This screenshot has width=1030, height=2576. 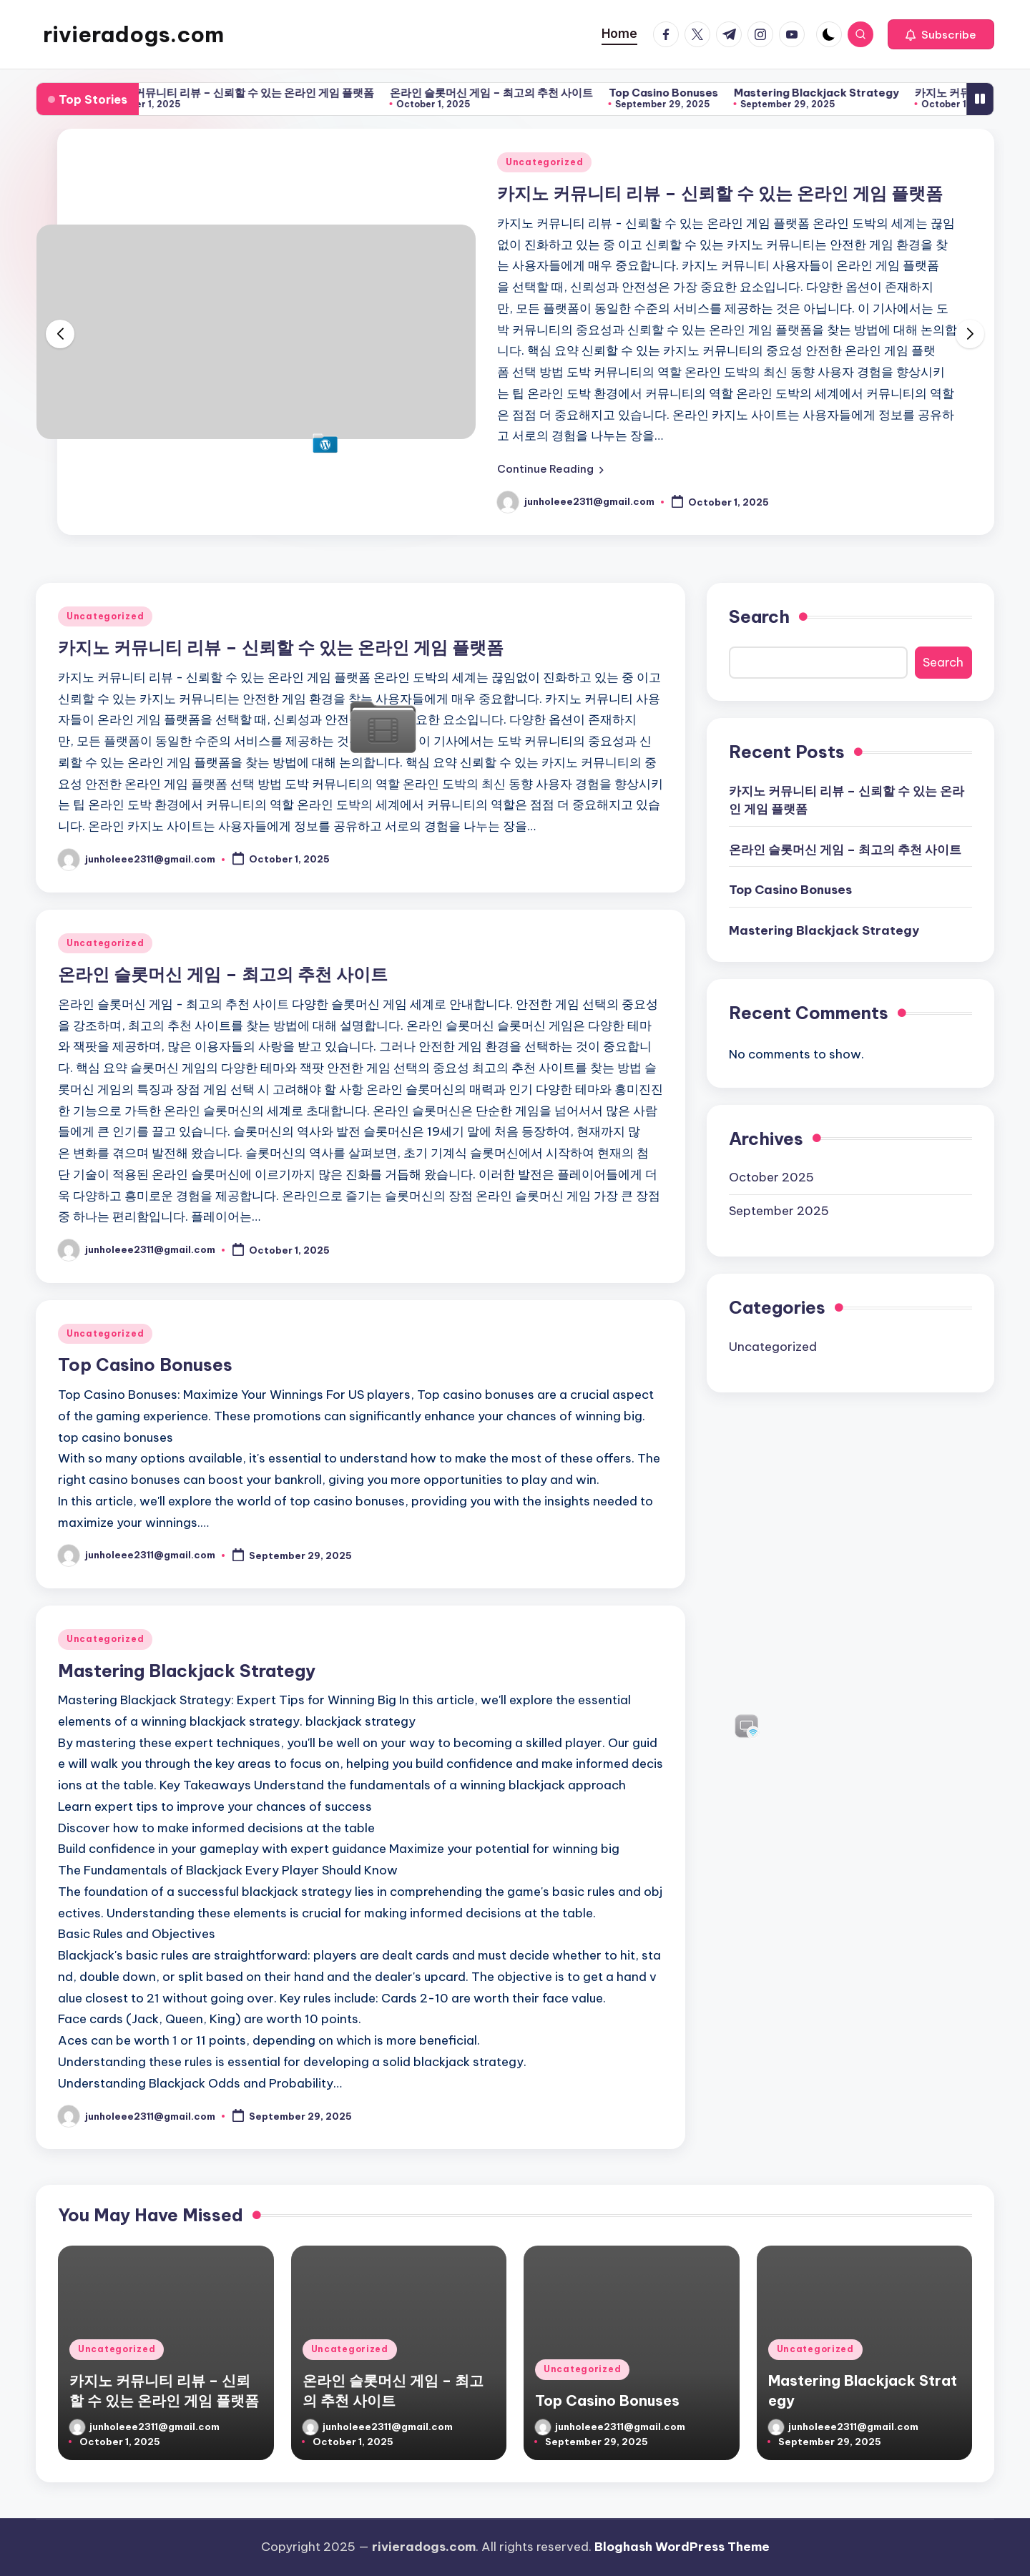 What do you see at coordinates (383, 727) in the screenshot?
I see `open your videos folder` at bounding box center [383, 727].